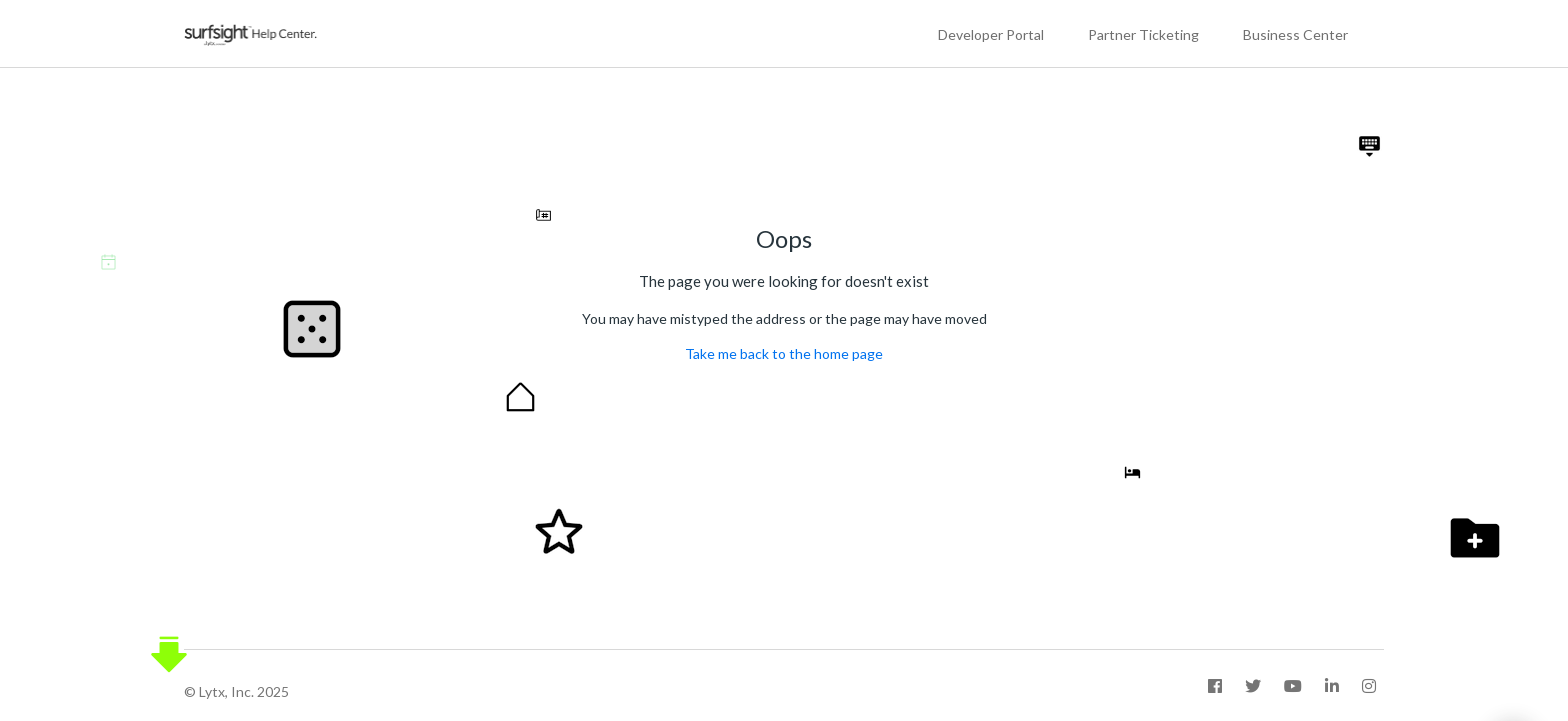 The height and width of the screenshot is (721, 1568). What do you see at coordinates (559, 532) in the screenshot?
I see `add item to favorites` at bounding box center [559, 532].